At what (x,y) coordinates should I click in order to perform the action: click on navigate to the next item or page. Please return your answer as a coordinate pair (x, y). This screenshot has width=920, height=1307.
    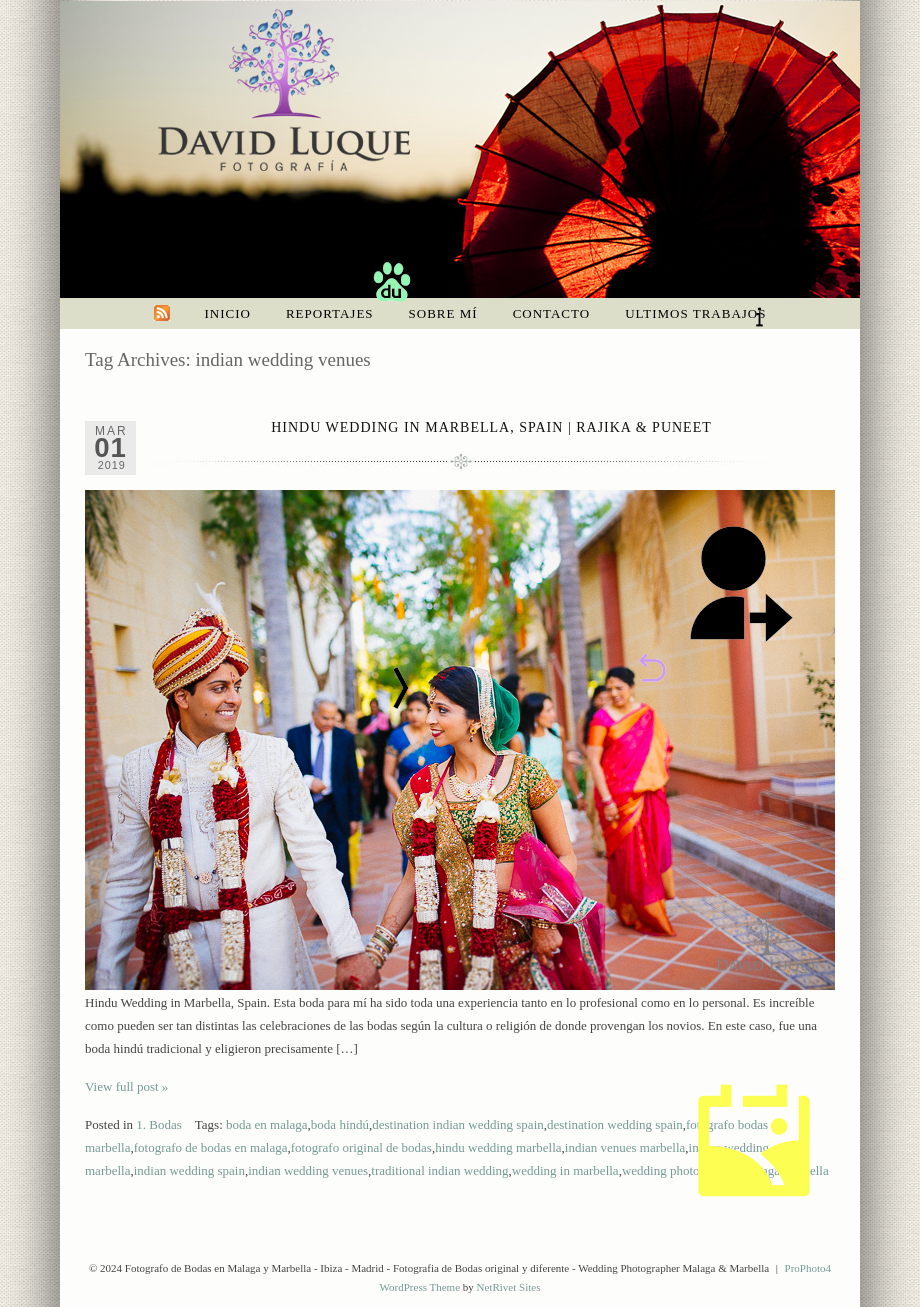
    Looking at the image, I should click on (400, 688).